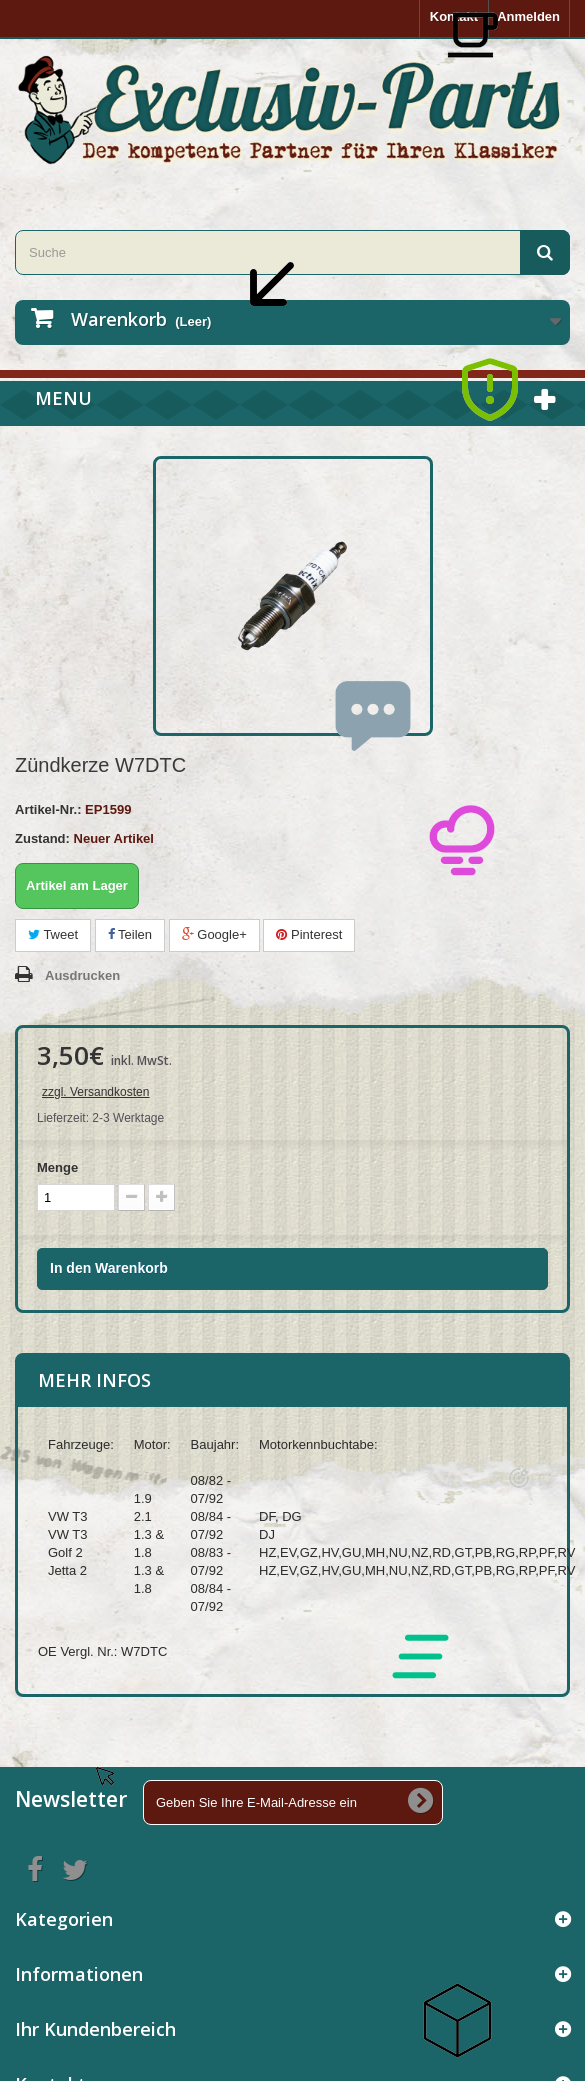 The height and width of the screenshot is (2081, 585). What do you see at coordinates (473, 35) in the screenshot?
I see `find nearby coffee shops or cafes` at bounding box center [473, 35].